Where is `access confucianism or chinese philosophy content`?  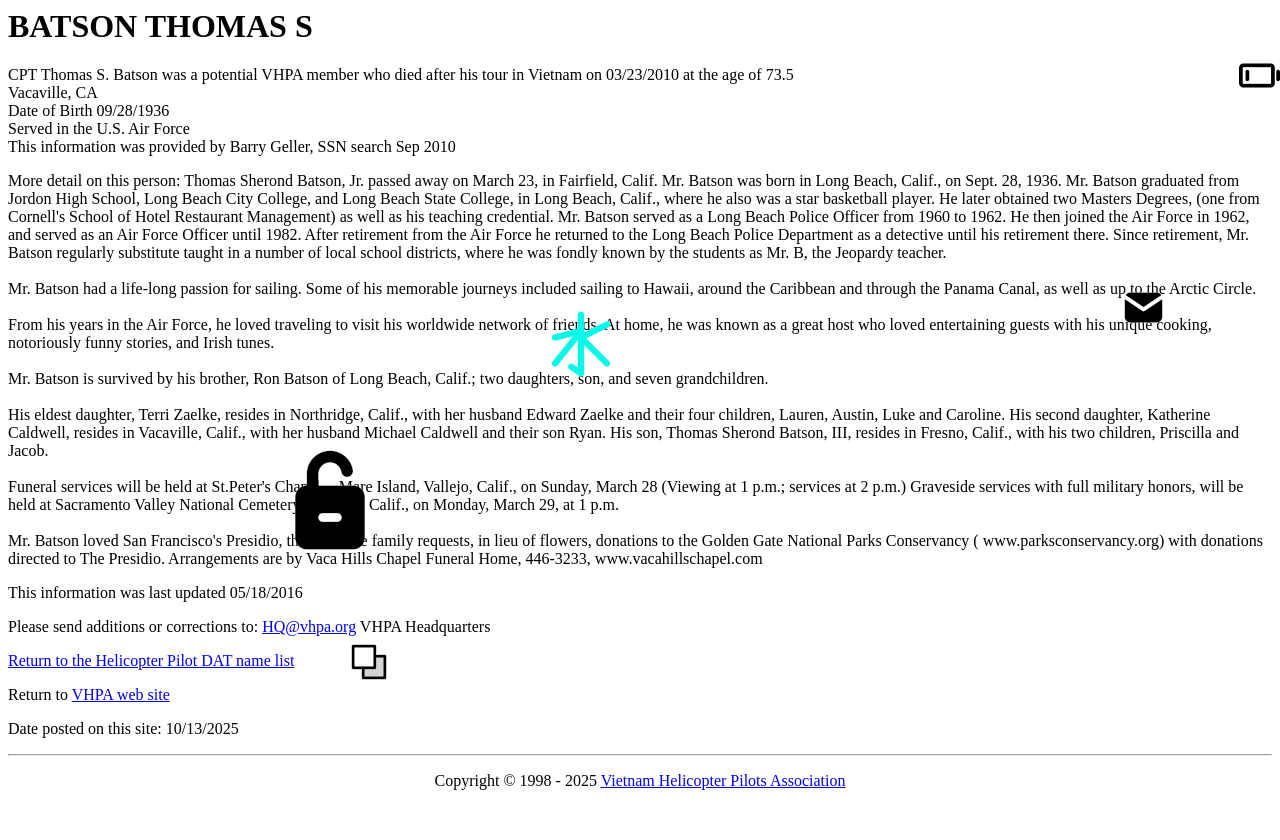 access confucianism or chinese philosophy content is located at coordinates (581, 344).